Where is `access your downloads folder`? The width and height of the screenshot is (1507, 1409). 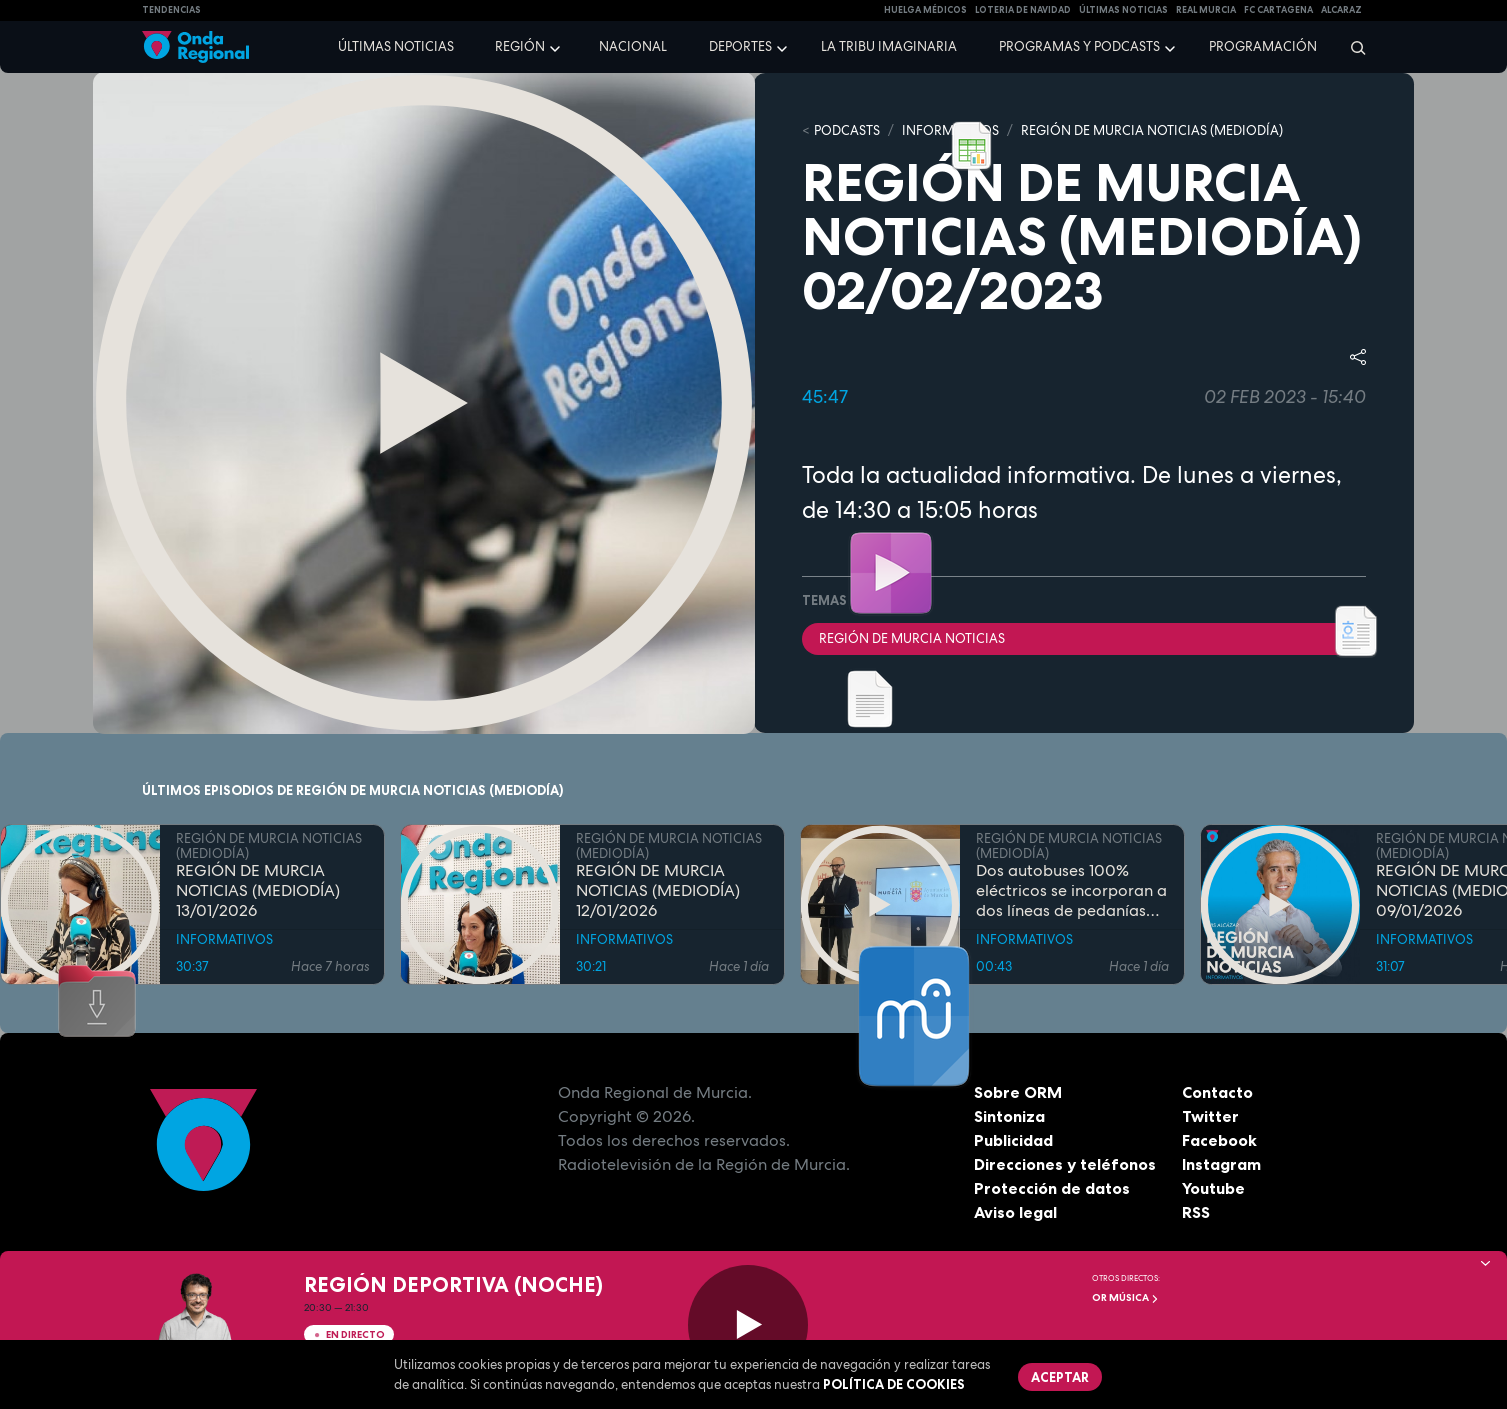
access your downloads folder is located at coordinates (97, 1001).